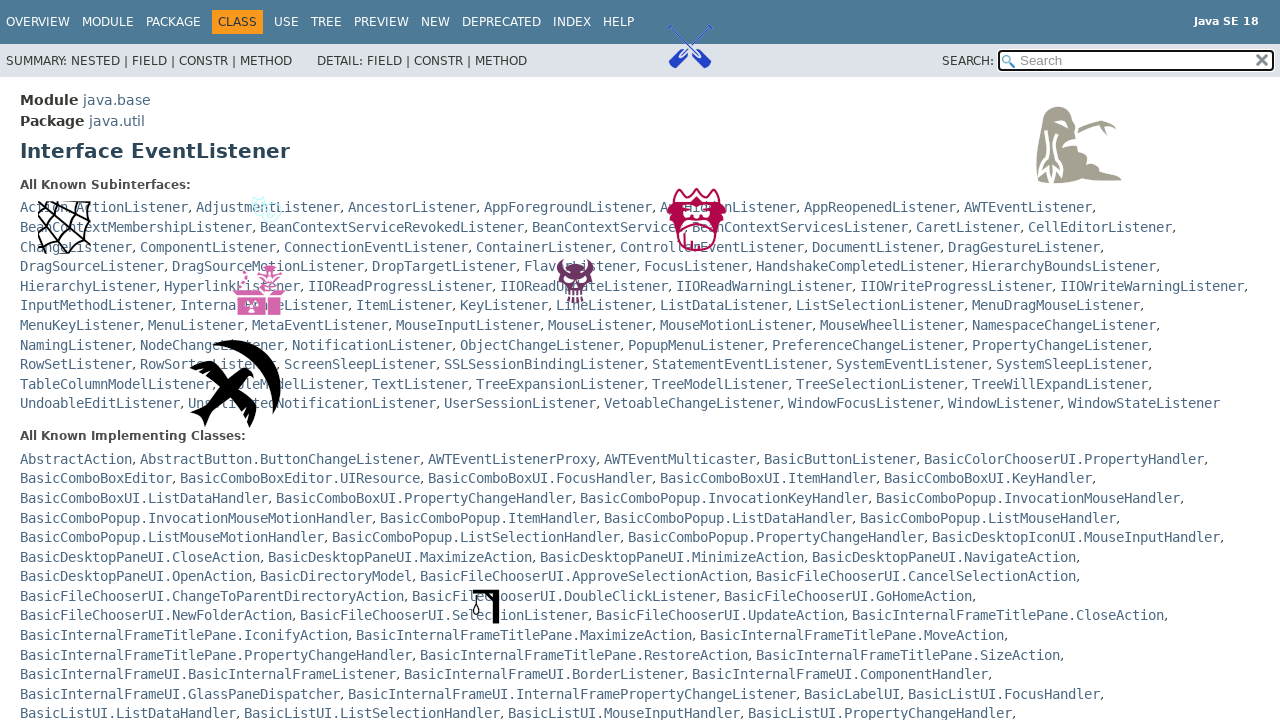 The width and height of the screenshot is (1280, 720). Describe the element at coordinates (235, 384) in the screenshot. I see `falcon moon game icon or badge` at that location.